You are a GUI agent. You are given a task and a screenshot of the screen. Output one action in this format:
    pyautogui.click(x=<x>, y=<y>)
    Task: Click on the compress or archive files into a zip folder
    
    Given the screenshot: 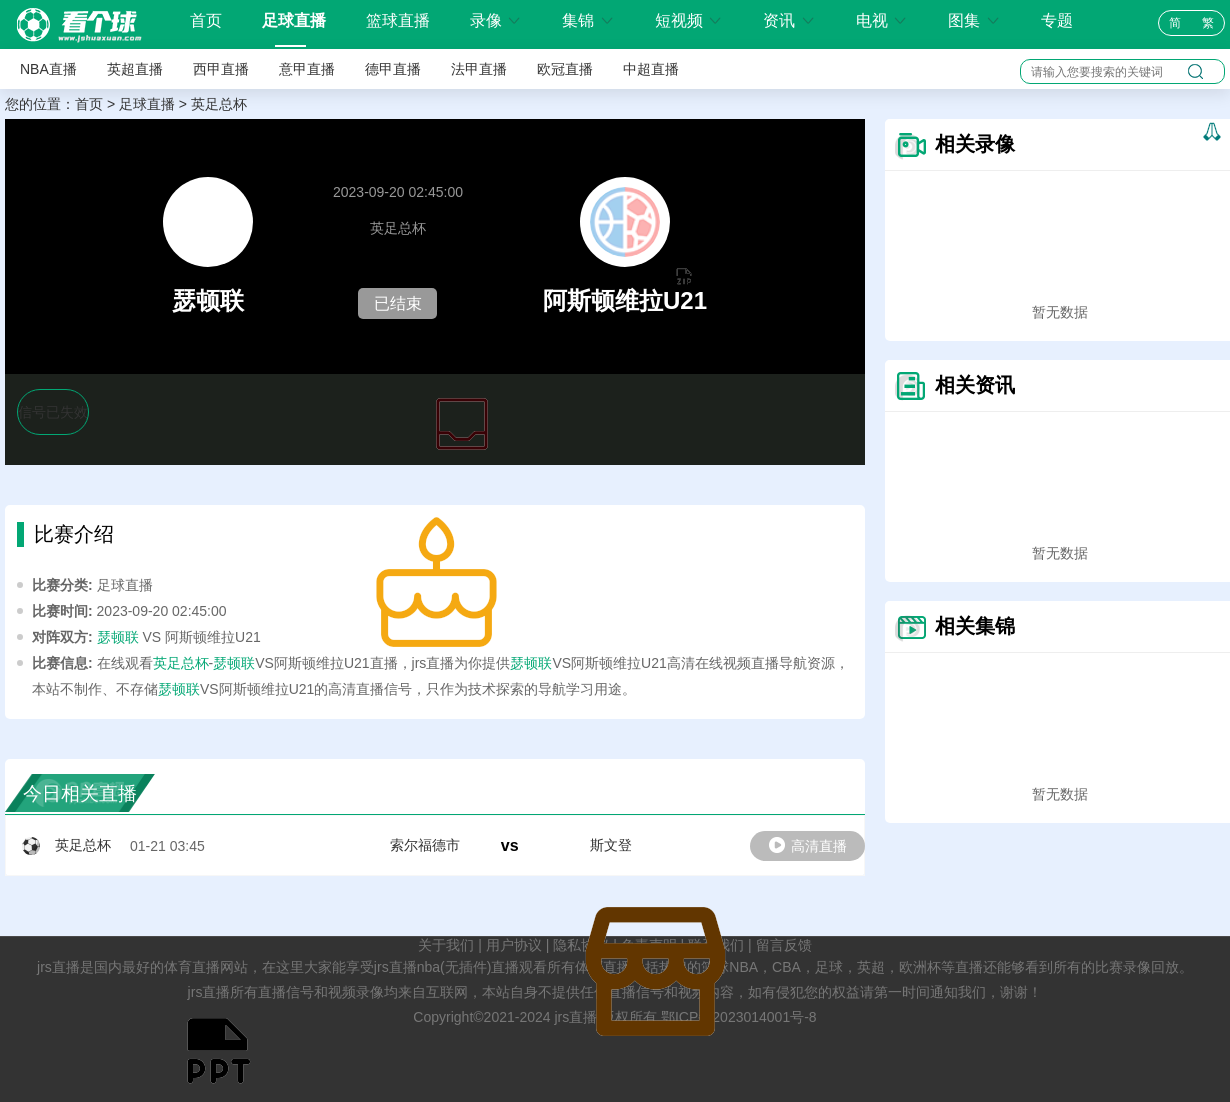 What is the action you would take?
    pyautogui.click(x=684, y=277)
    